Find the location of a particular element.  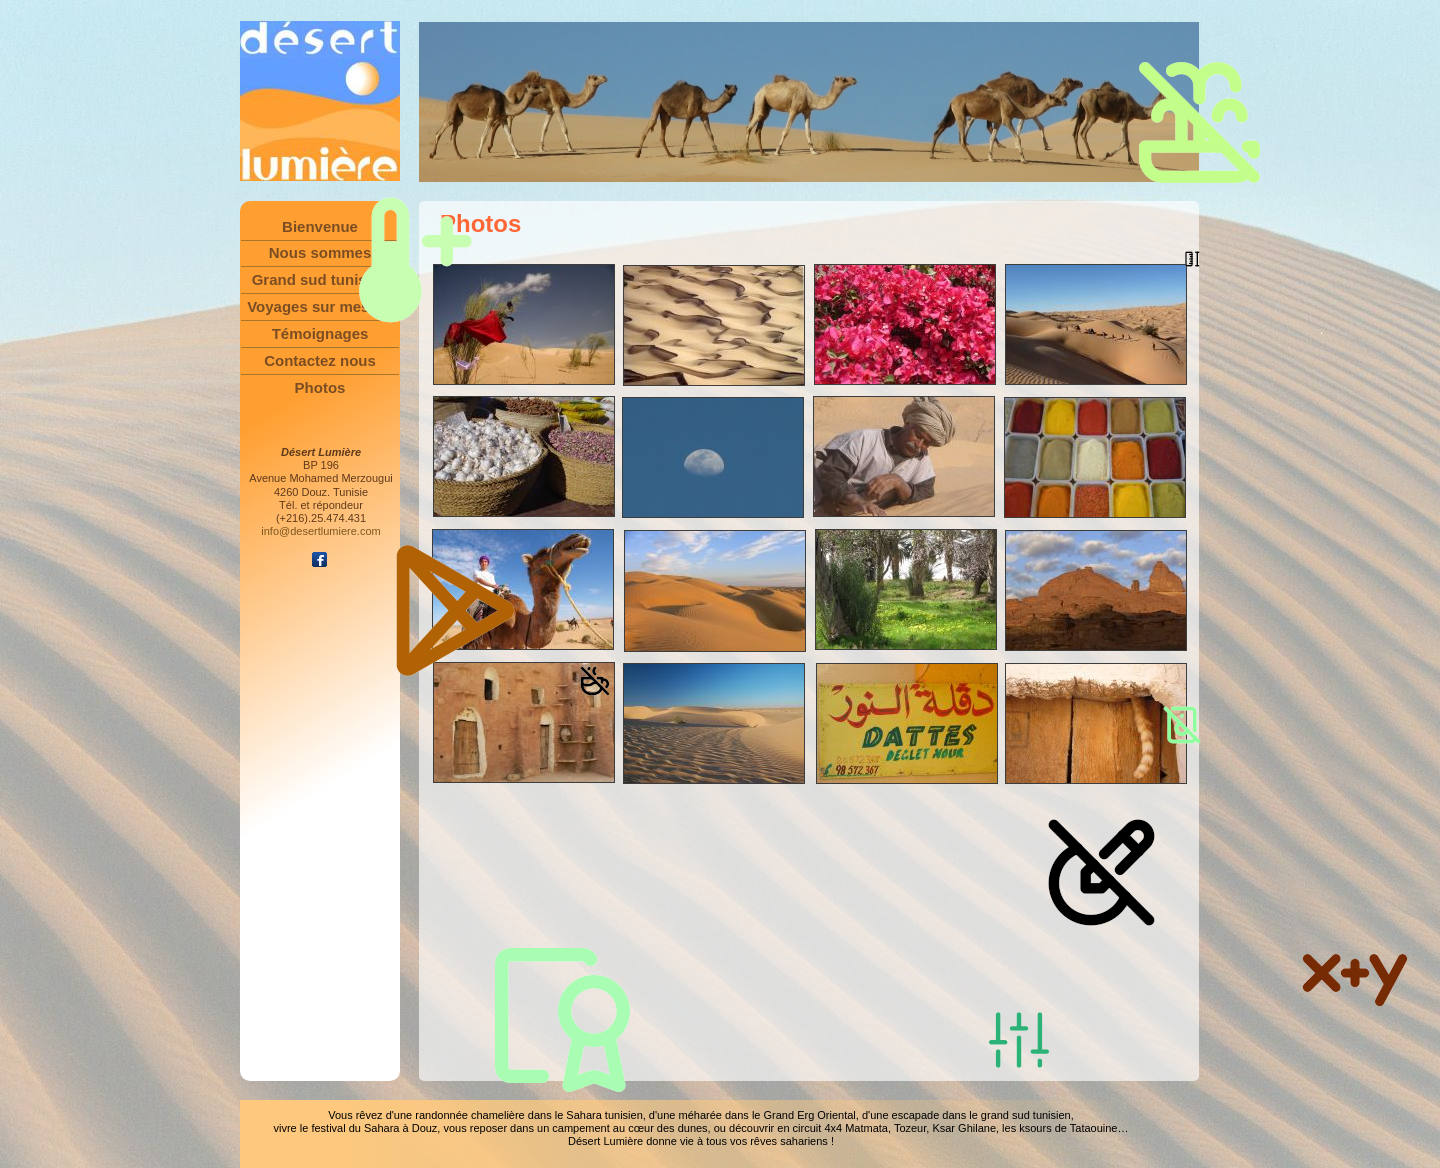

access math or calculator functions is located at coordinates (1355, 973).